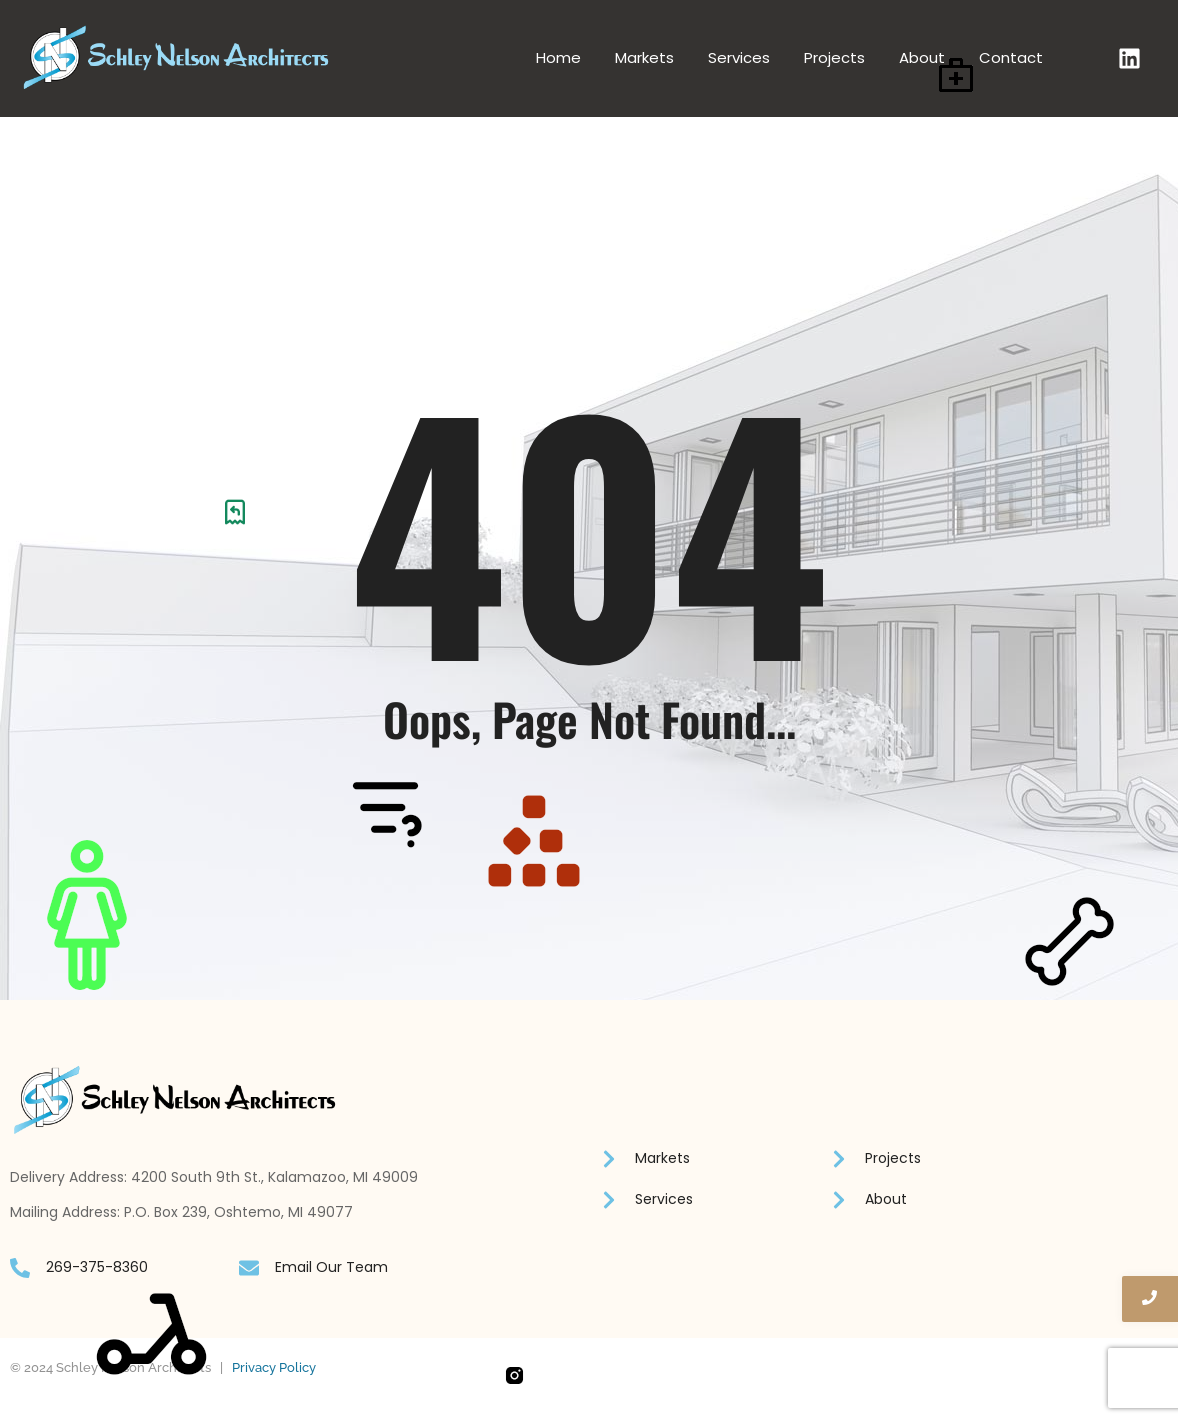 The height and width of the screenshot is (1422, 1178). What do you see at coordinates (87, 915) in the screenshot?
I see `indicates women's restroom or facilities` at bounding box center [87, 915].